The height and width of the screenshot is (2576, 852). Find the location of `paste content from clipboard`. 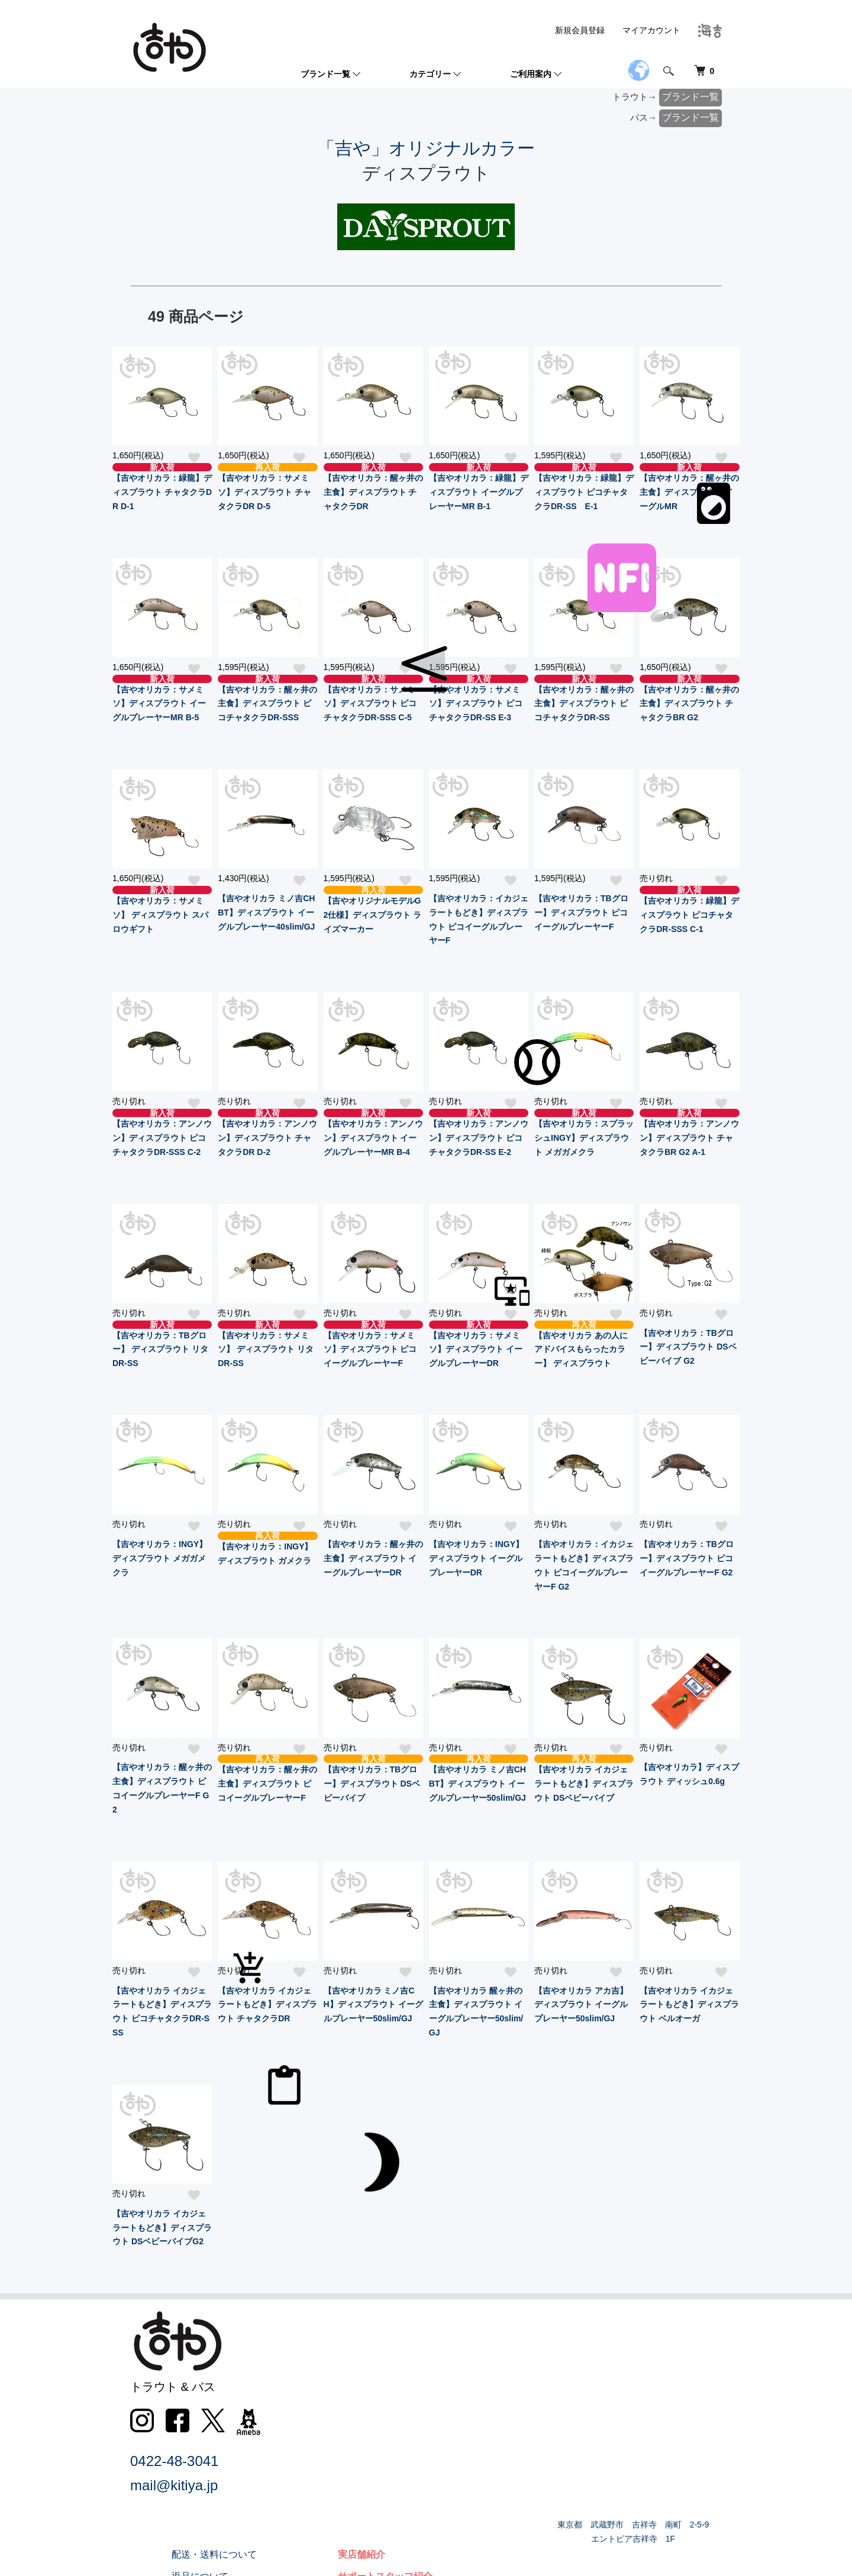

paste content from clipboard is located at coordinates (284, 2086).